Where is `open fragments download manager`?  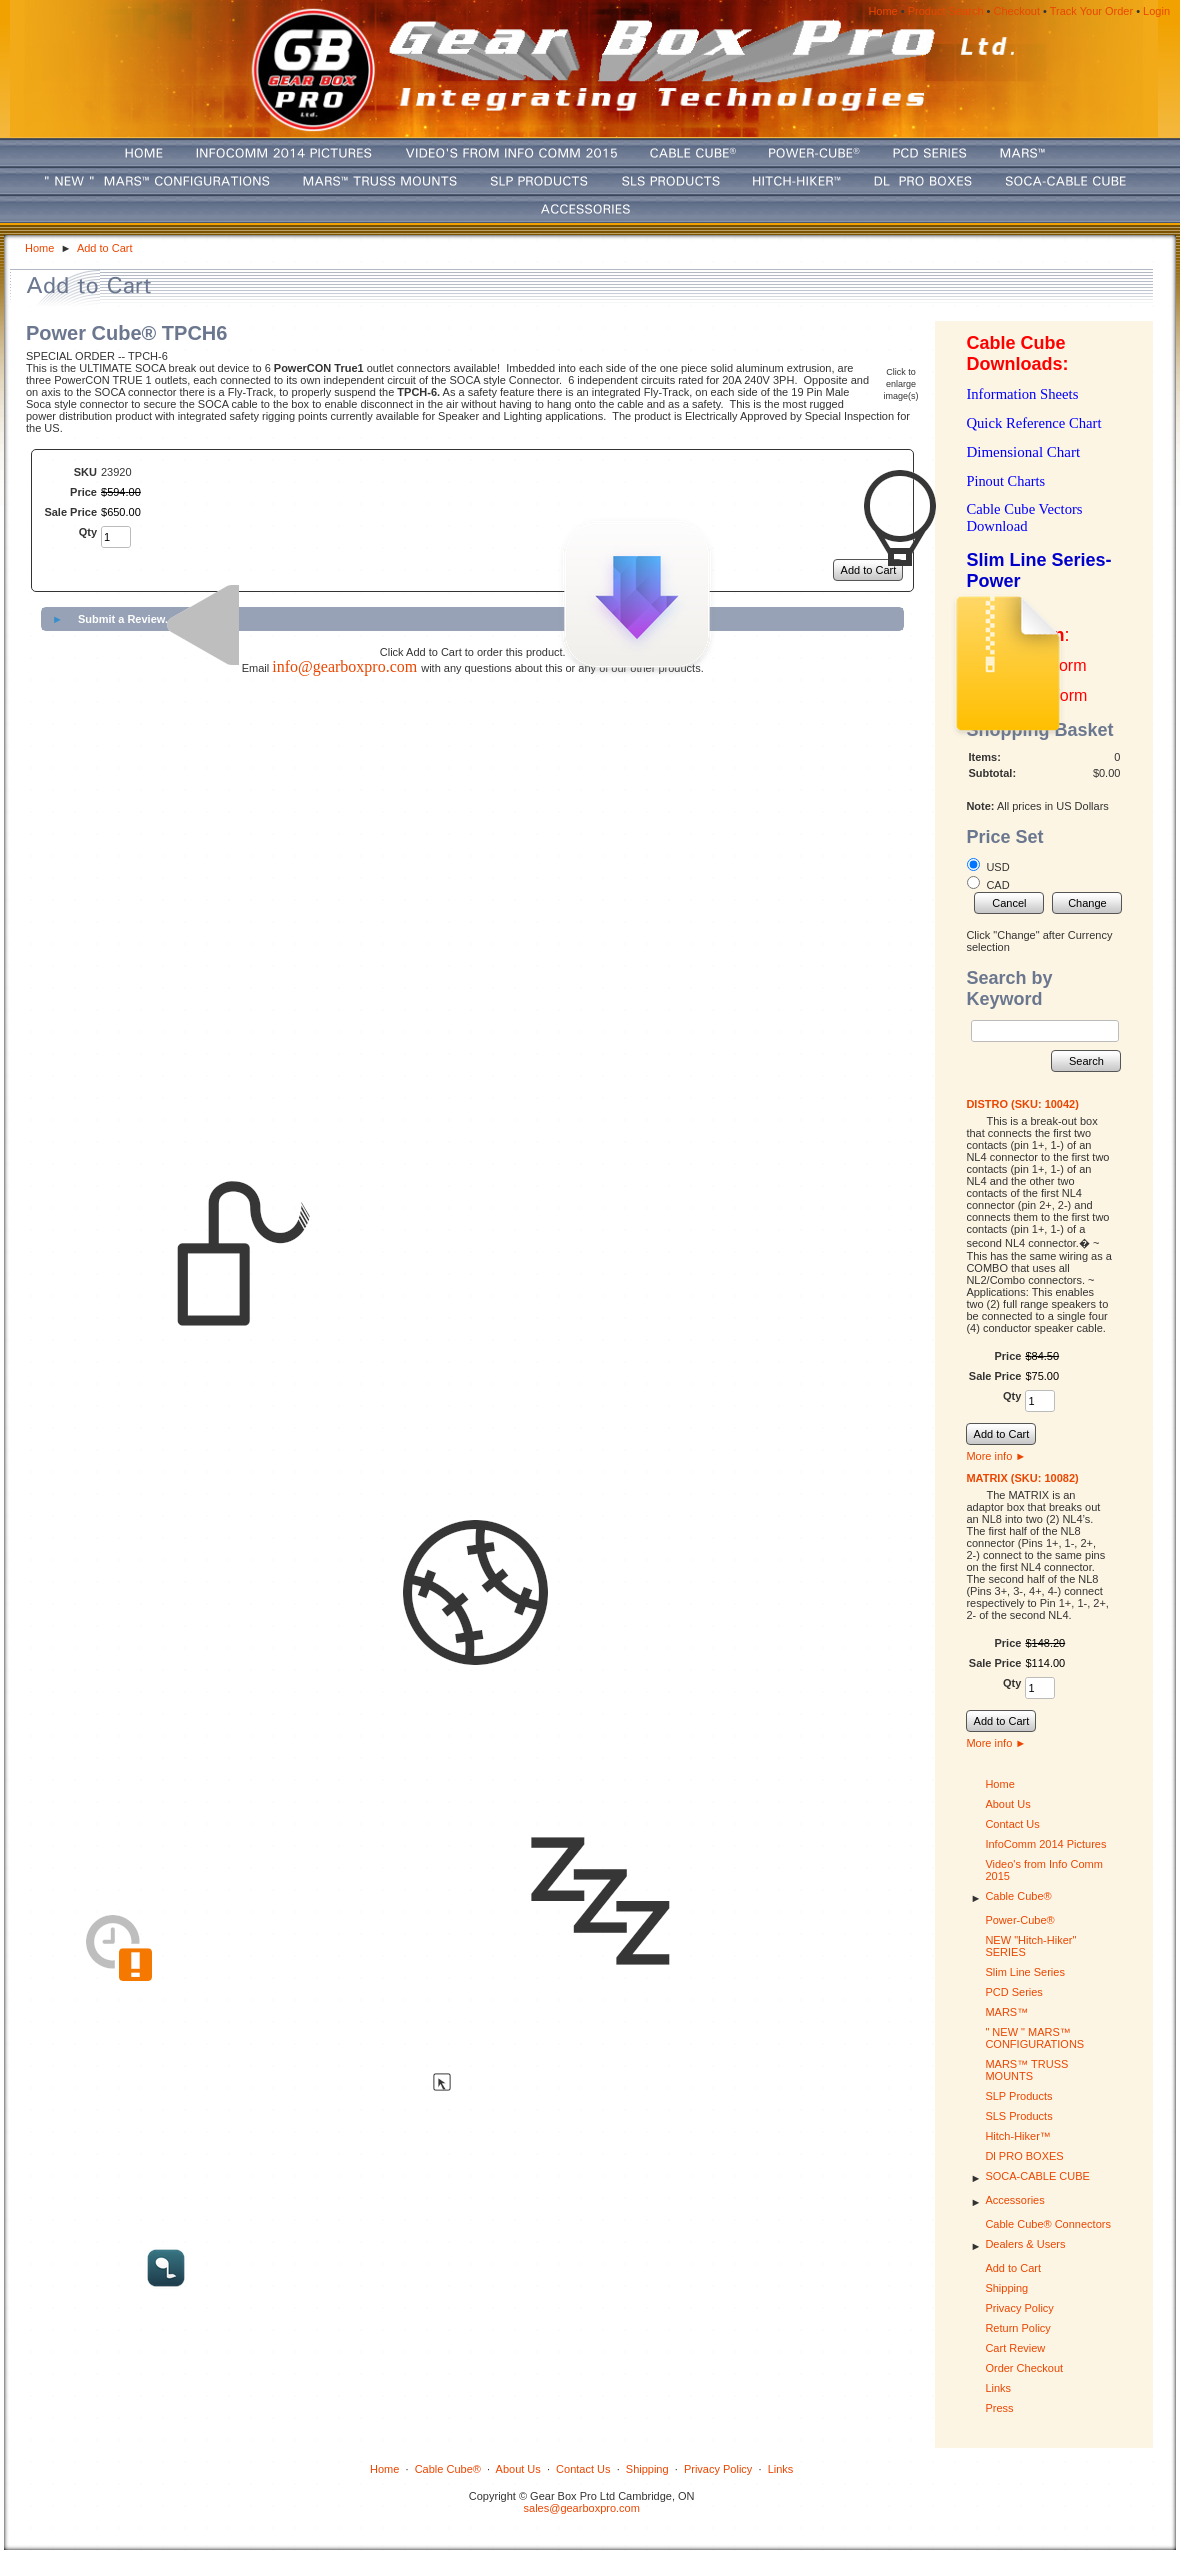
open fragments download manager is located at coordinates (637, 595).